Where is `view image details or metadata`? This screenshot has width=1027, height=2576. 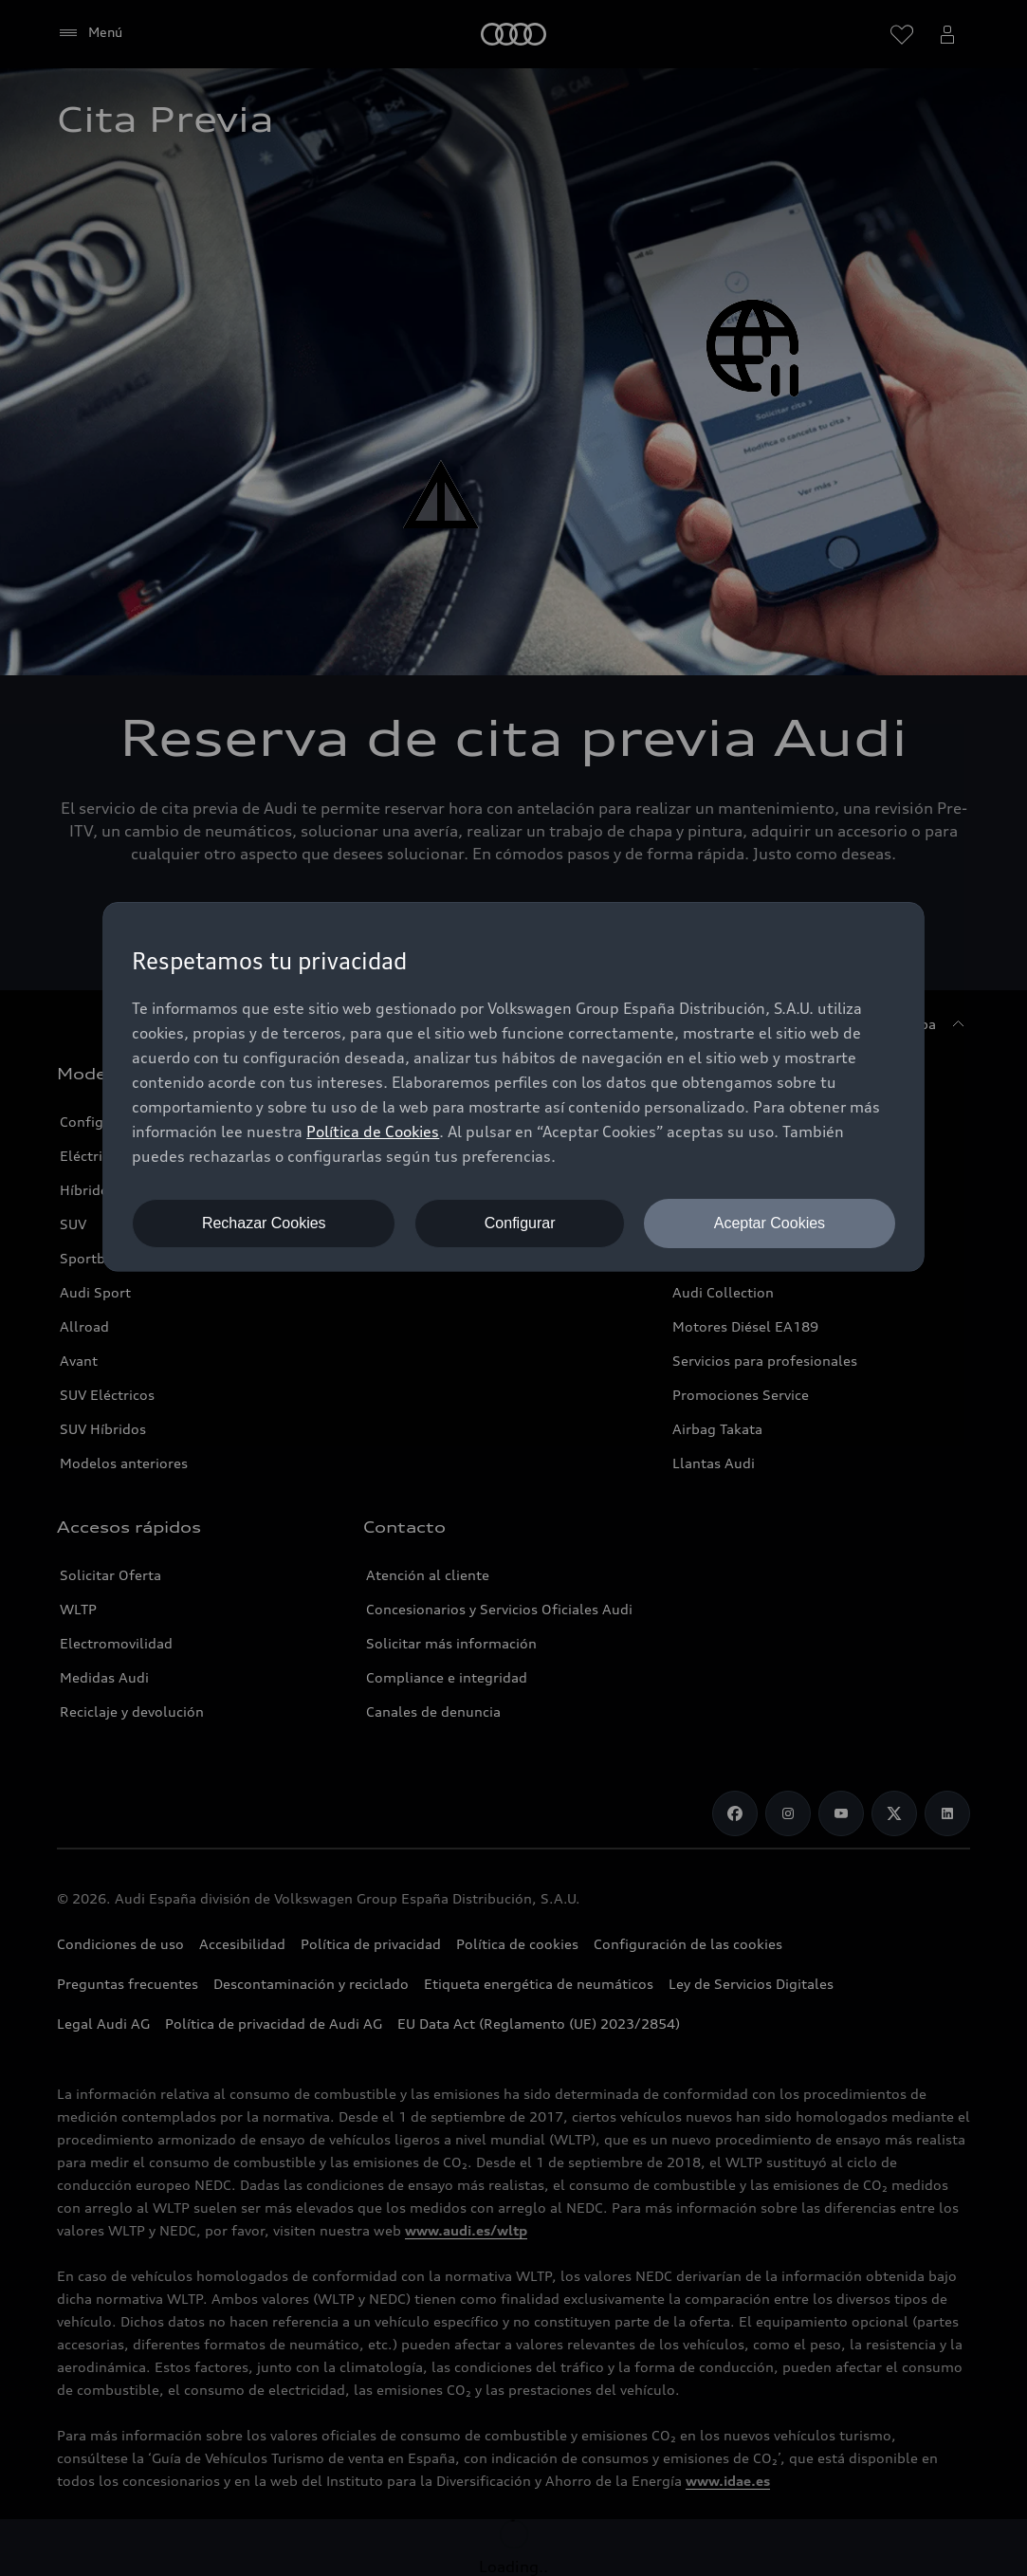
view image details or metadata is located at coordinates (441, 494).